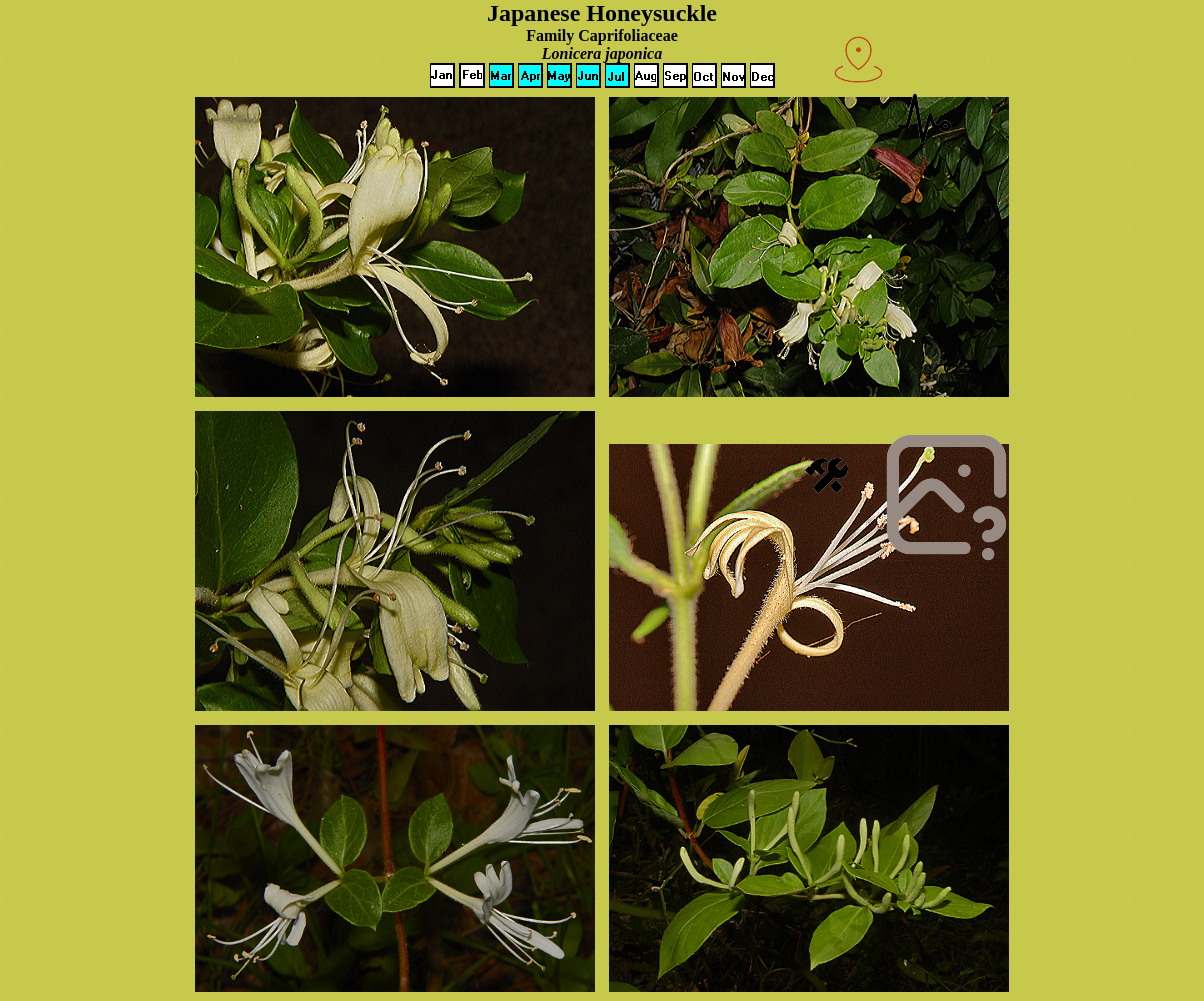 The image size is (1204, 1001). What do you see at coordinates (858, 60) in the screenshot?
I see `view location area or zone on map` at bounding box center [858, 60].